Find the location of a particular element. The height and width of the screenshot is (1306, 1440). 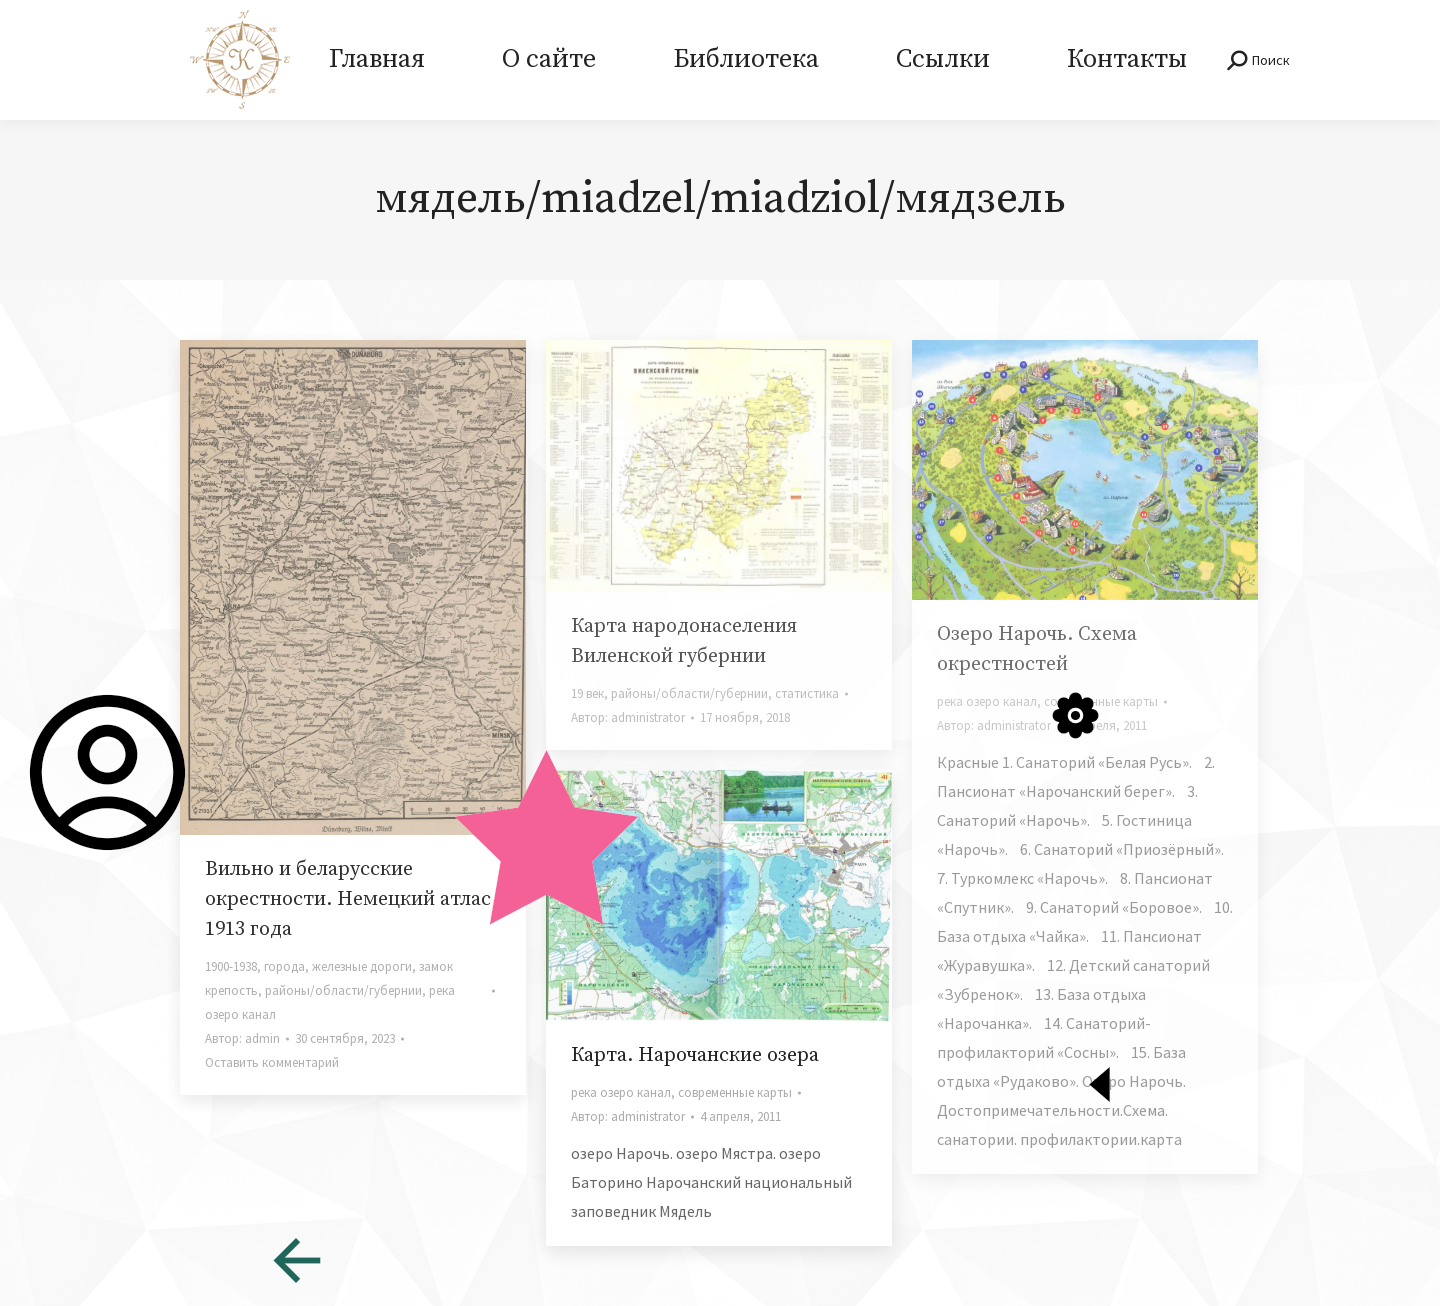

view your profile is located at coordinates (107, 772).